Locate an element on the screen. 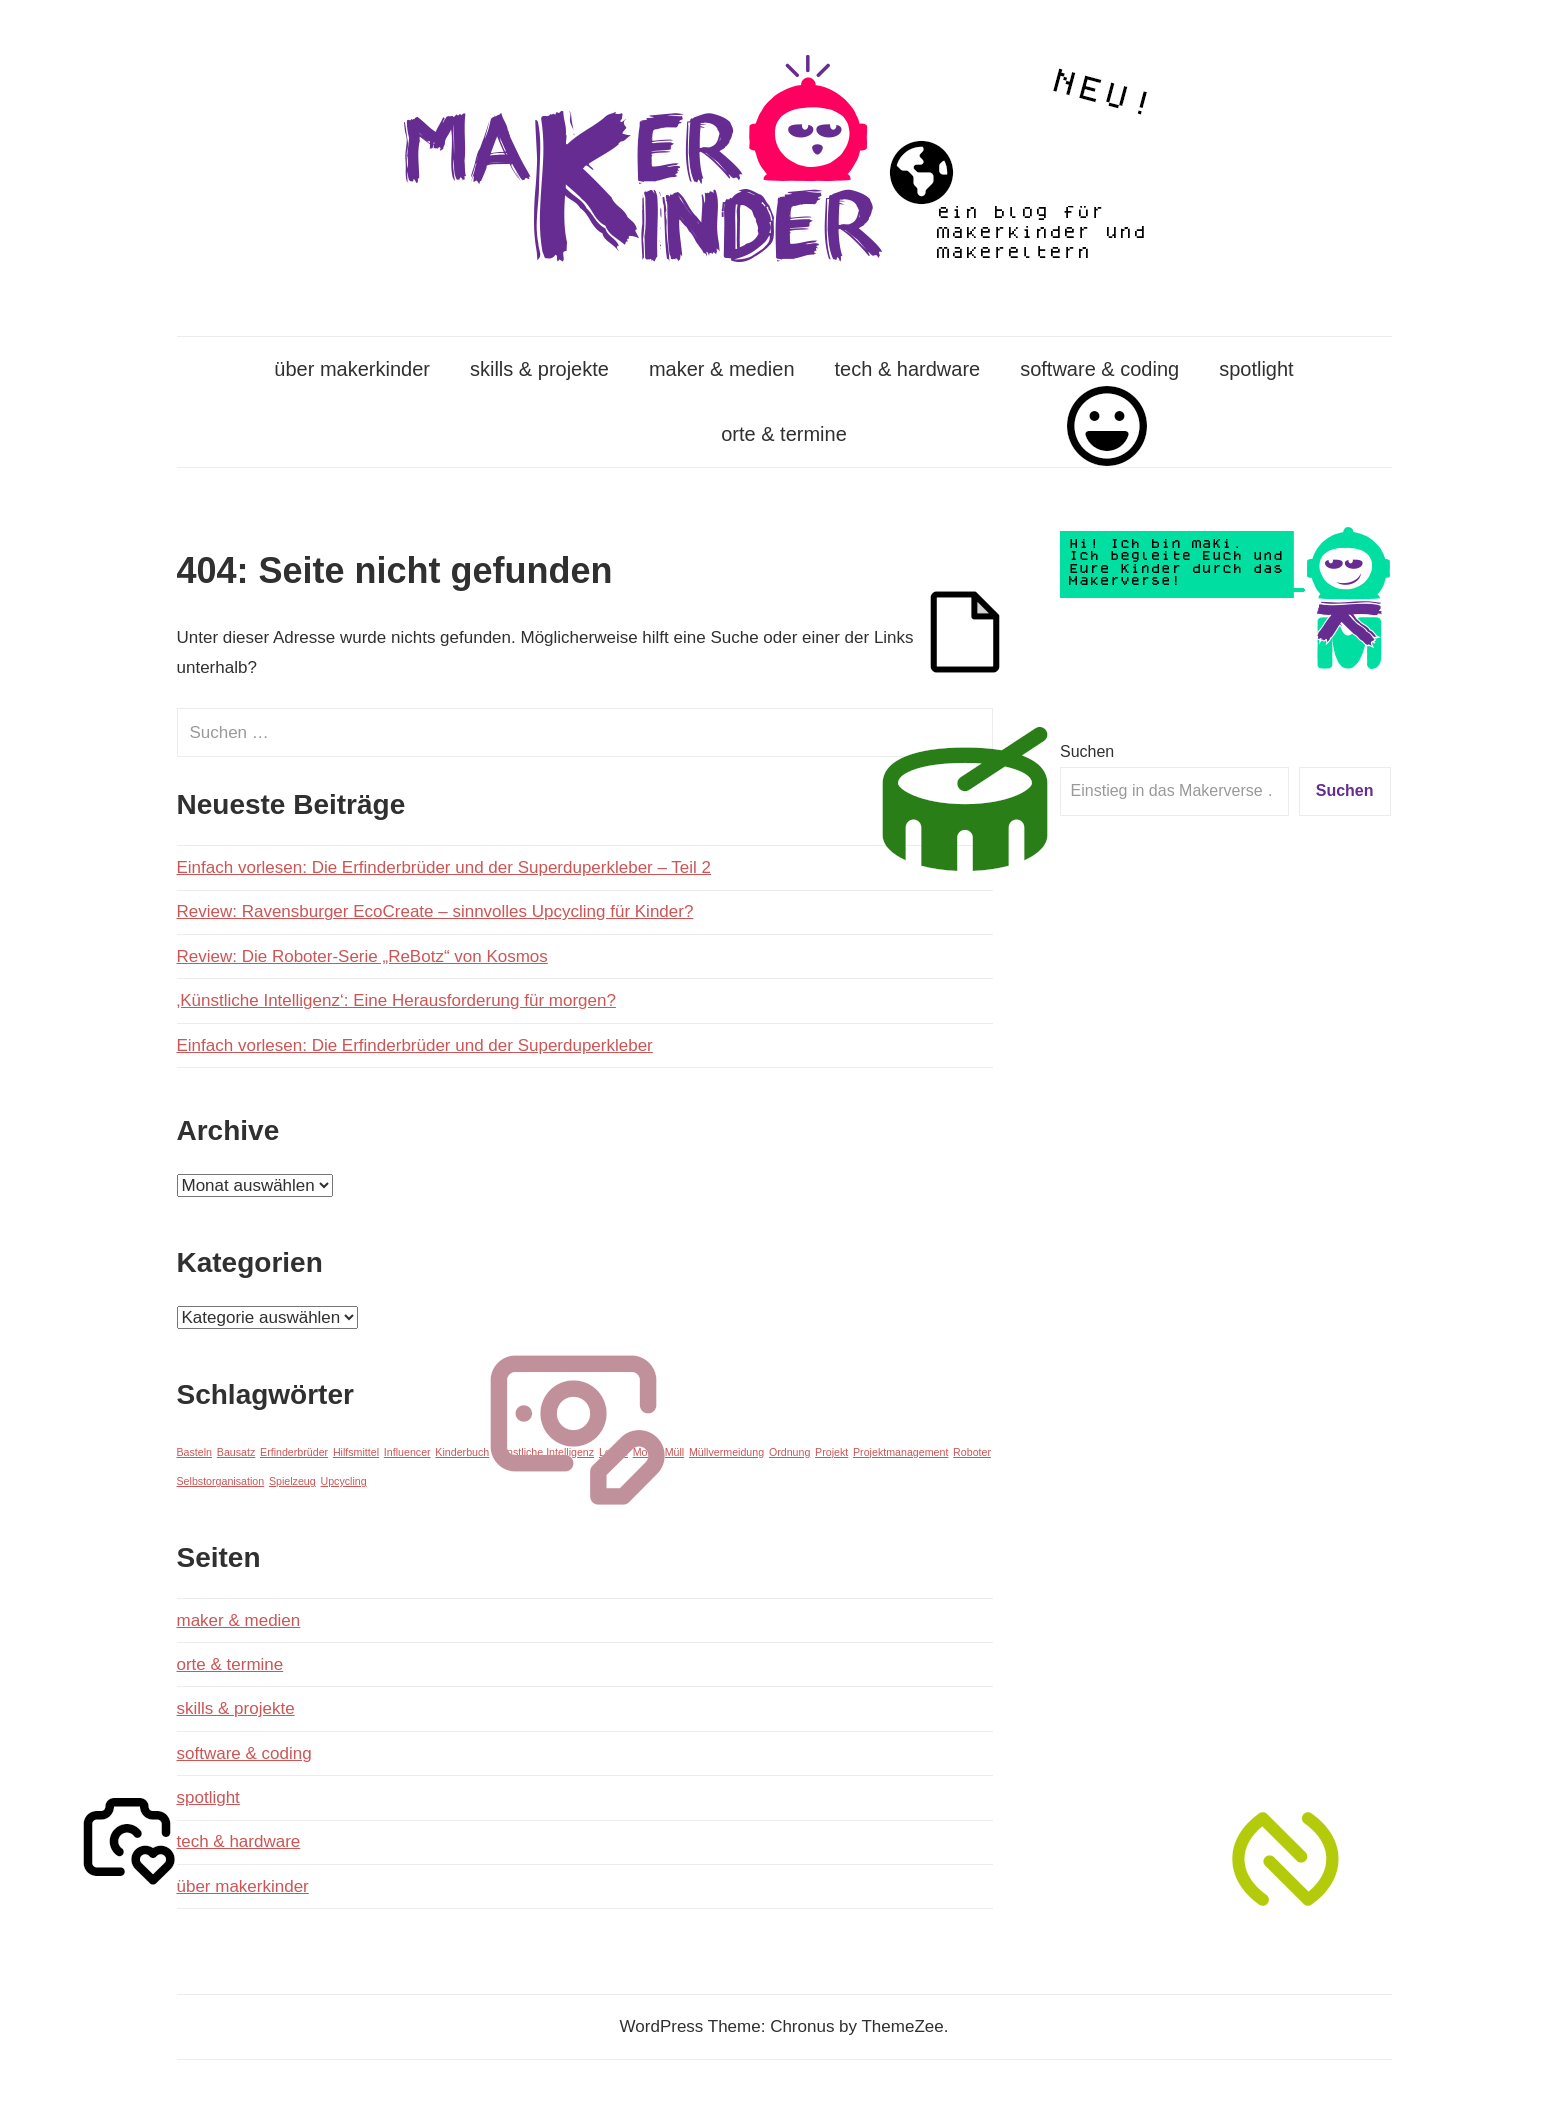 The image size is (1568, 2102). access music or audio tools is located at coordinates (965, 799).